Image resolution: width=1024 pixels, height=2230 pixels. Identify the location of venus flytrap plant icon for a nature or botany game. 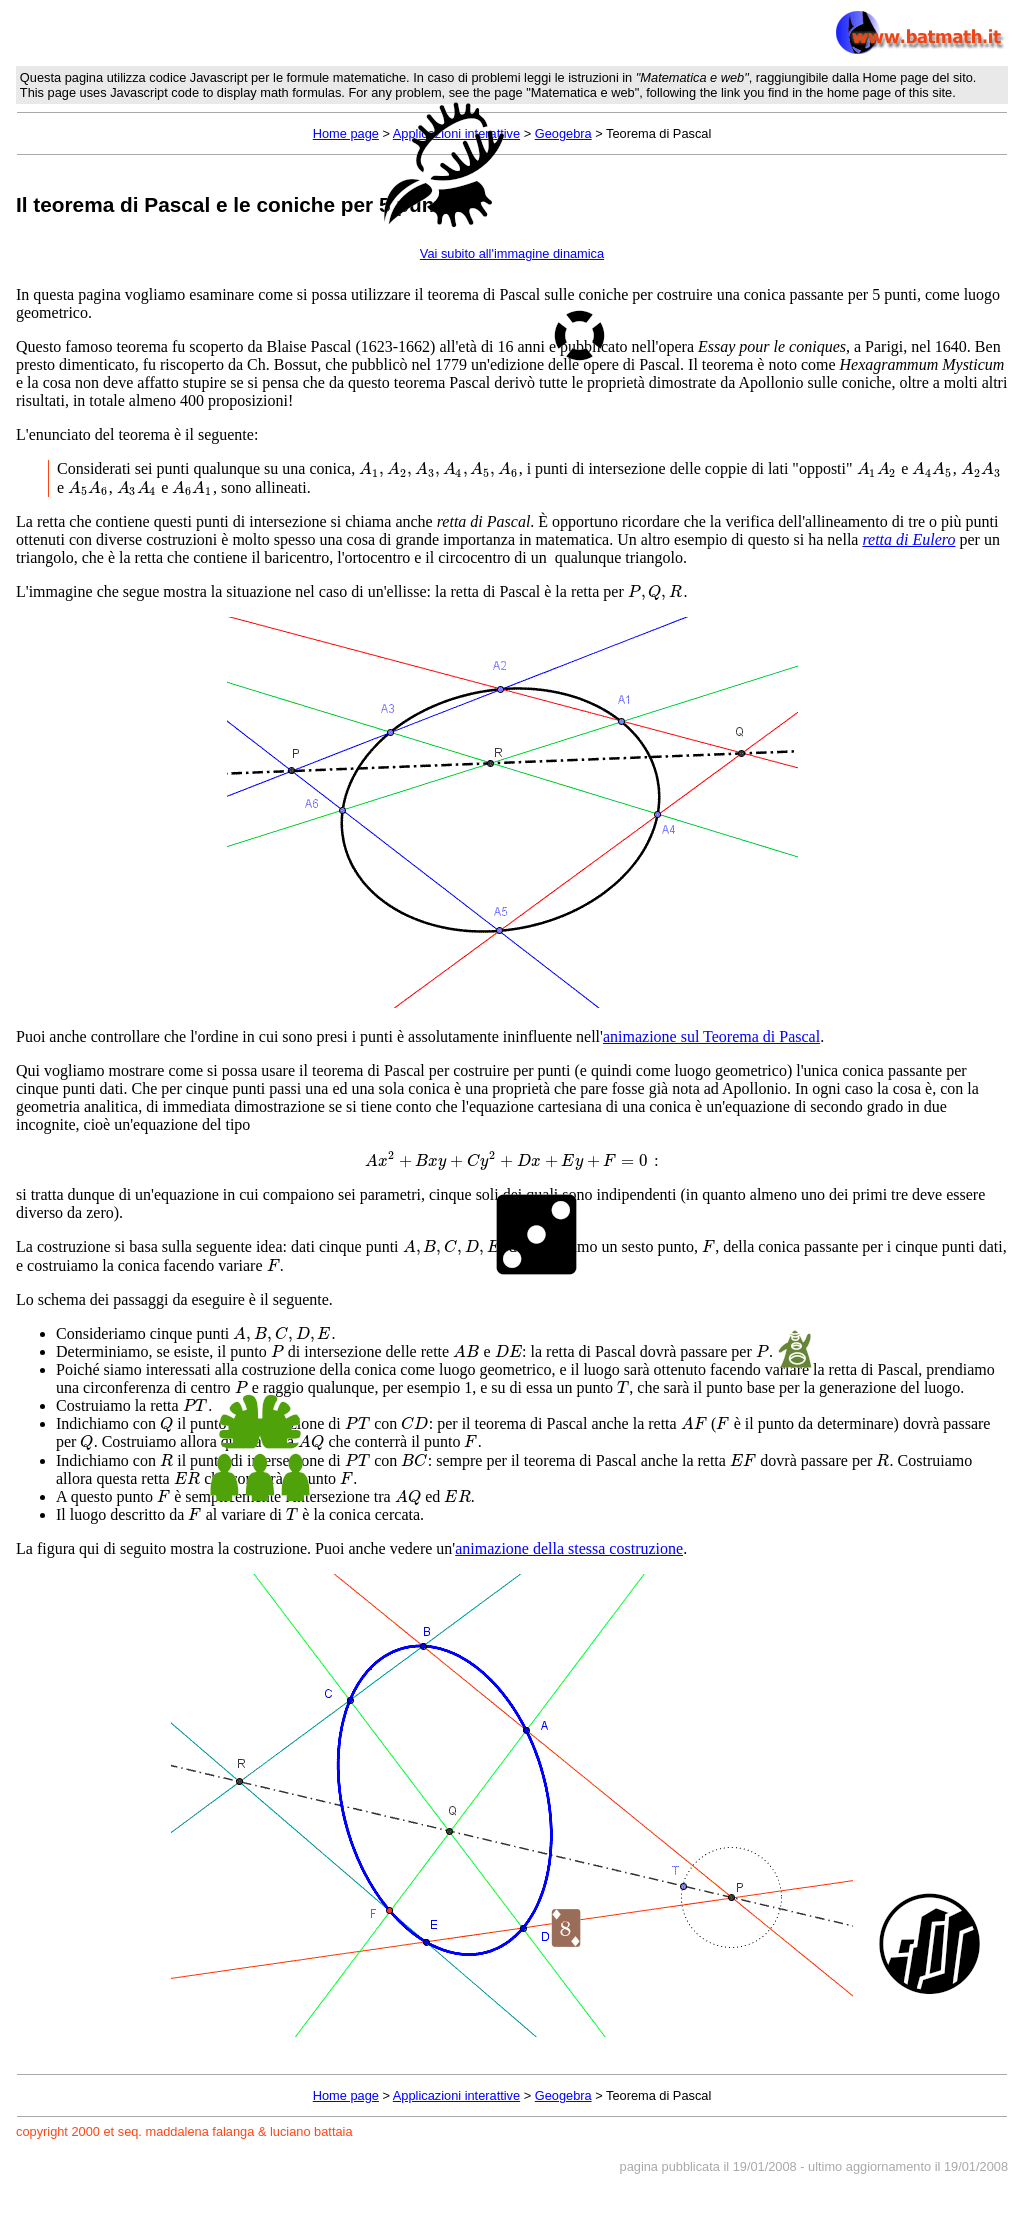
(445, 162).